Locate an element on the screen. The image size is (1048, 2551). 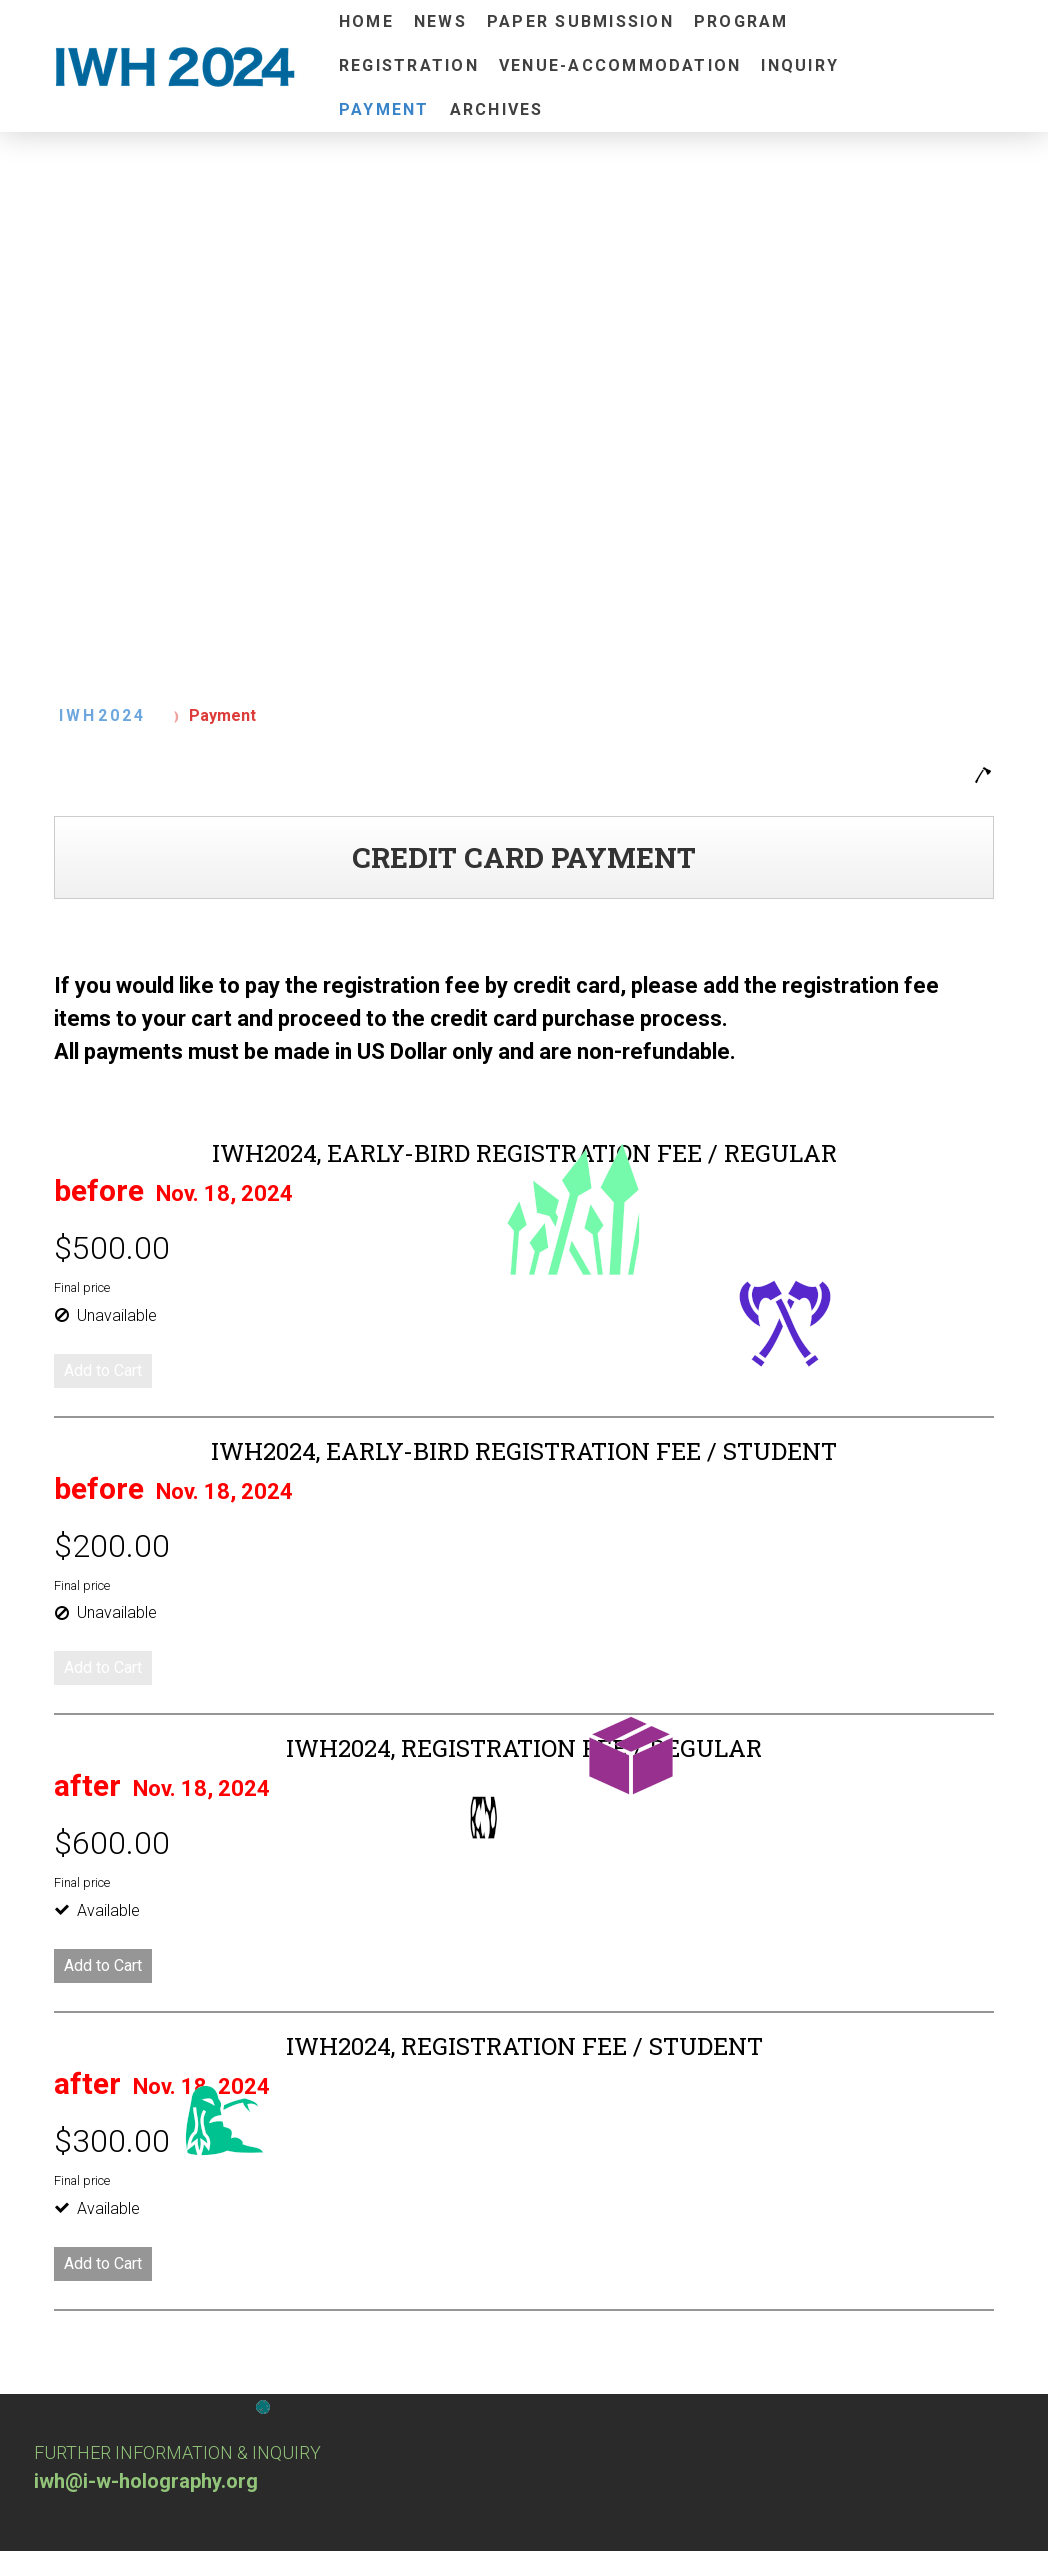
access combat or battle features is located at coordinates (785, 1324).